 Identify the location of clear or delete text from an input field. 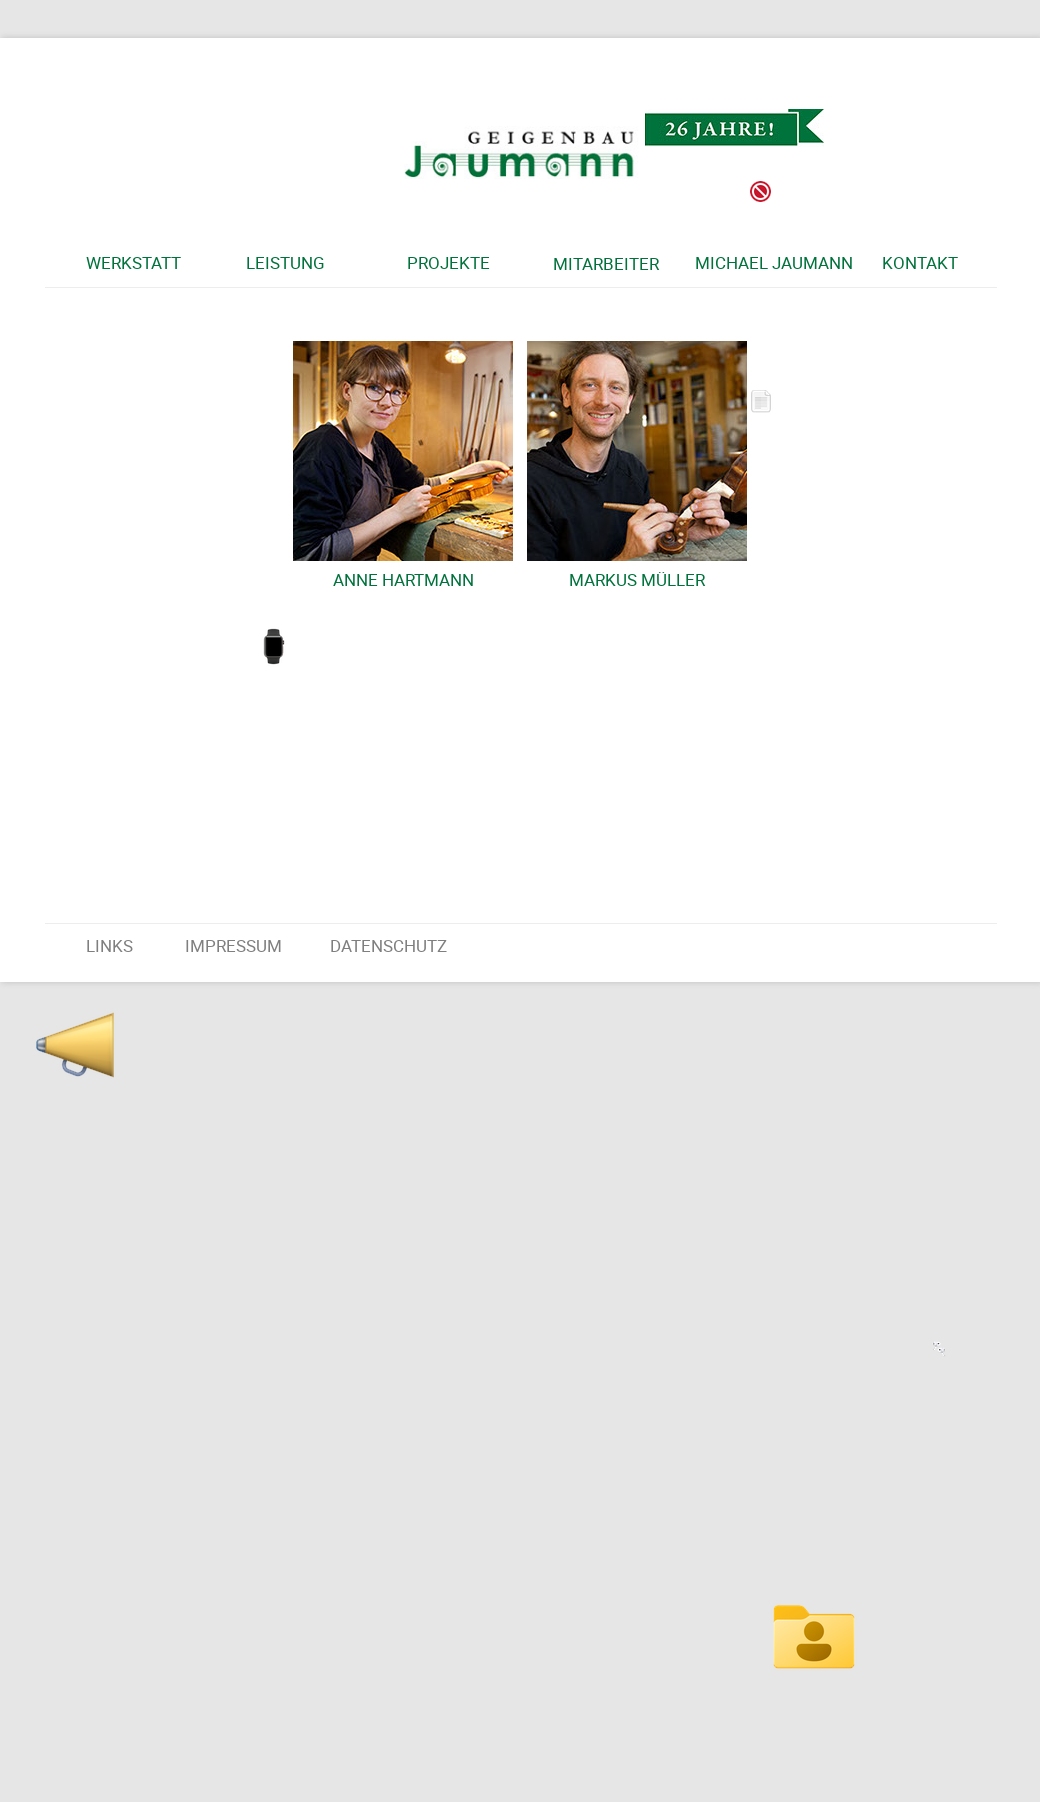
(760, 191).